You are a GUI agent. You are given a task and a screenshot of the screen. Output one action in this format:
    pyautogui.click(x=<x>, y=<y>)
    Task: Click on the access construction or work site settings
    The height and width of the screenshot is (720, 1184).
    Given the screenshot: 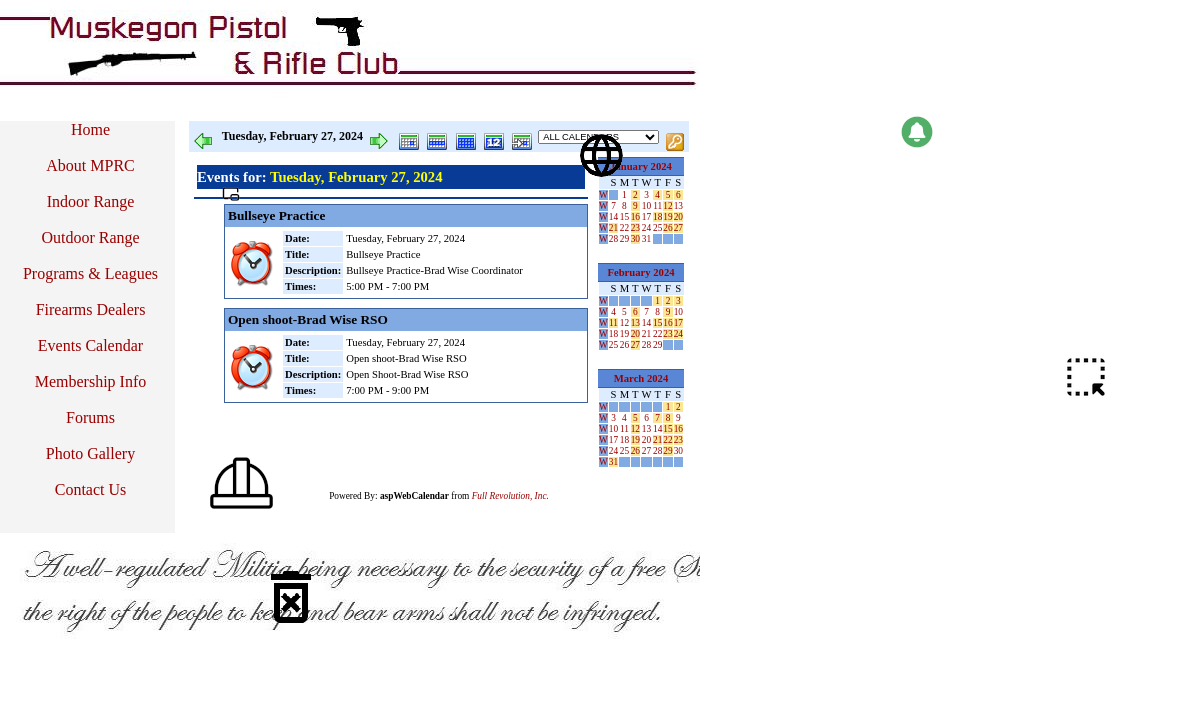 What is the action you would take?
    pyautogui.click(x=241, y=486)
    